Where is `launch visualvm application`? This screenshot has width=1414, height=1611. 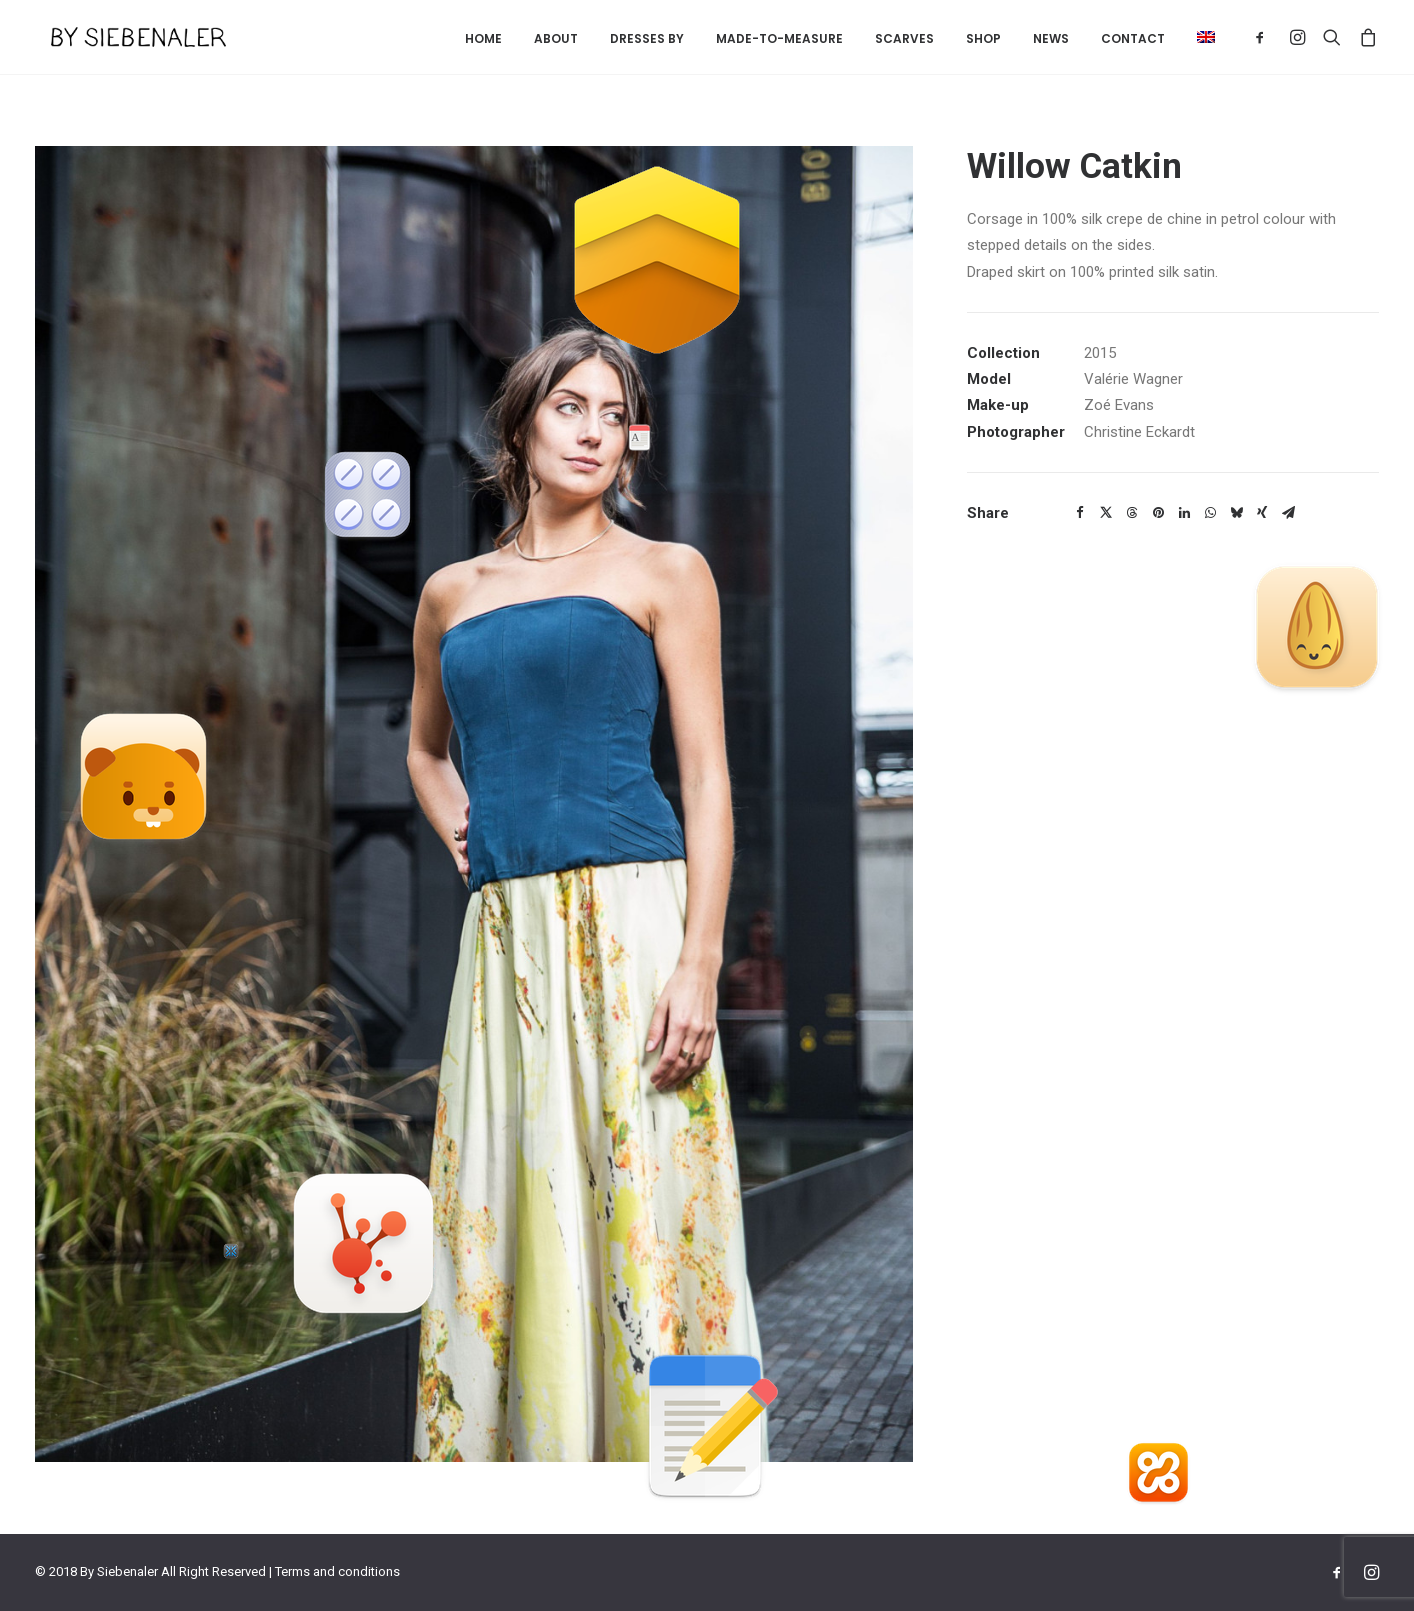 launch visualvm application is located at coordinates (363, 1243).